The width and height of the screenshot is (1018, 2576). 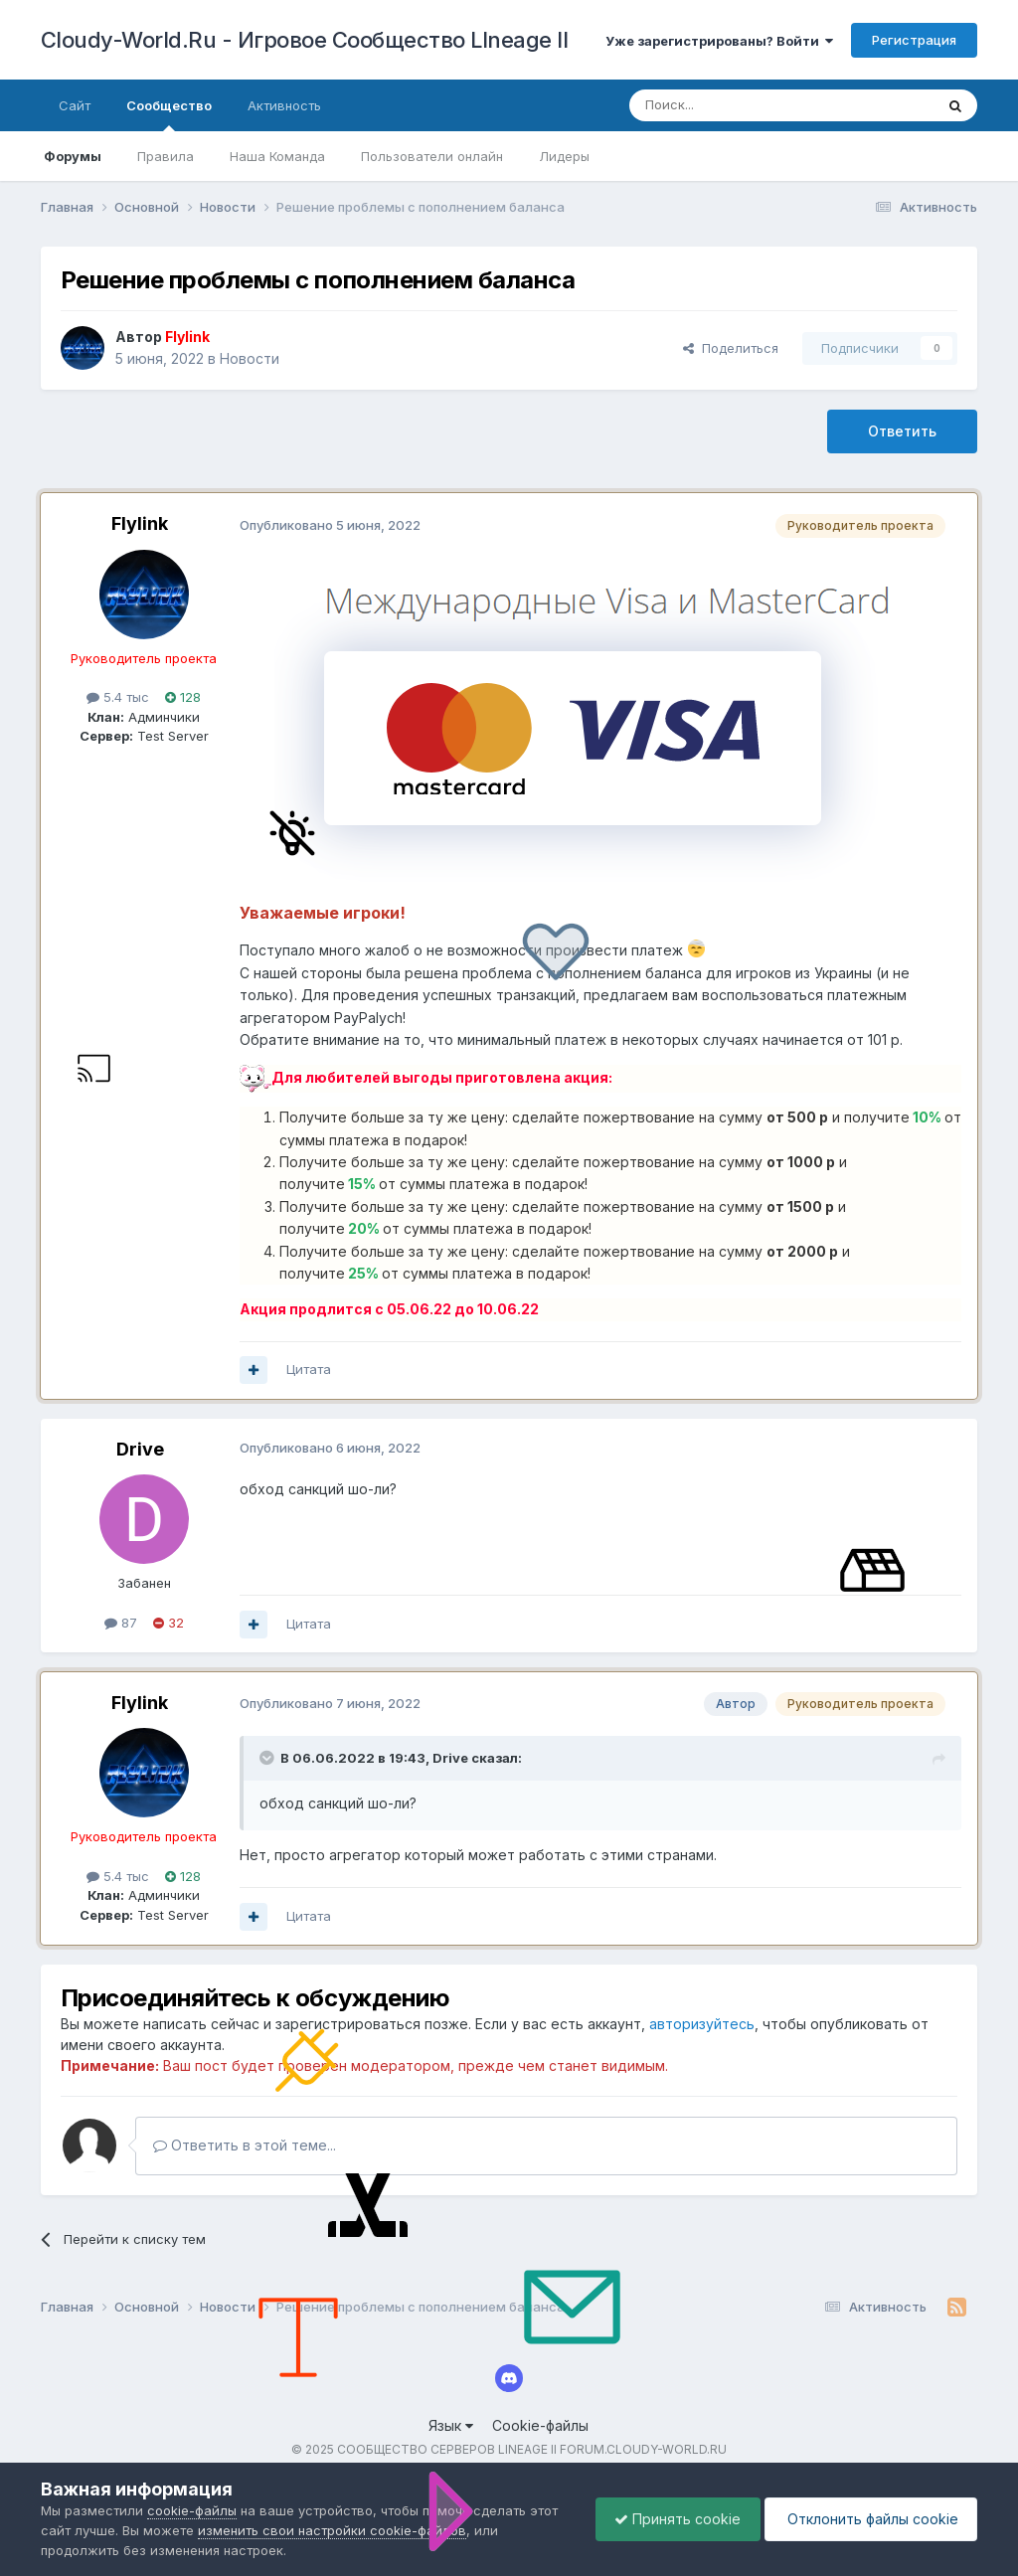 What do you see at coordinates (305, 2061) in the screenshot?
I see `connect to a power source` at bounding box center [305, 2061].